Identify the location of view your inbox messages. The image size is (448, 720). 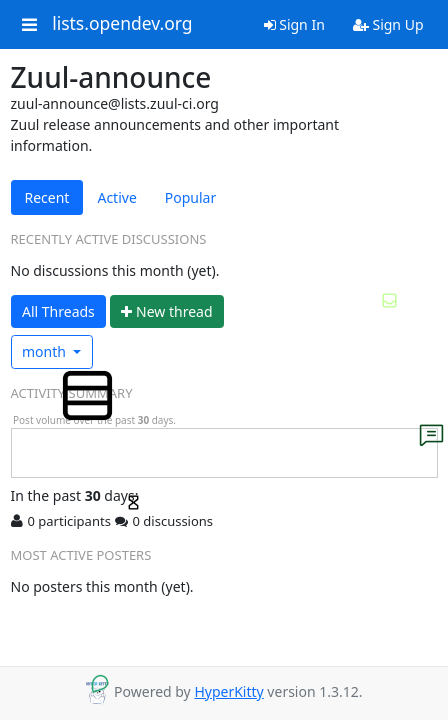
(389, 300).